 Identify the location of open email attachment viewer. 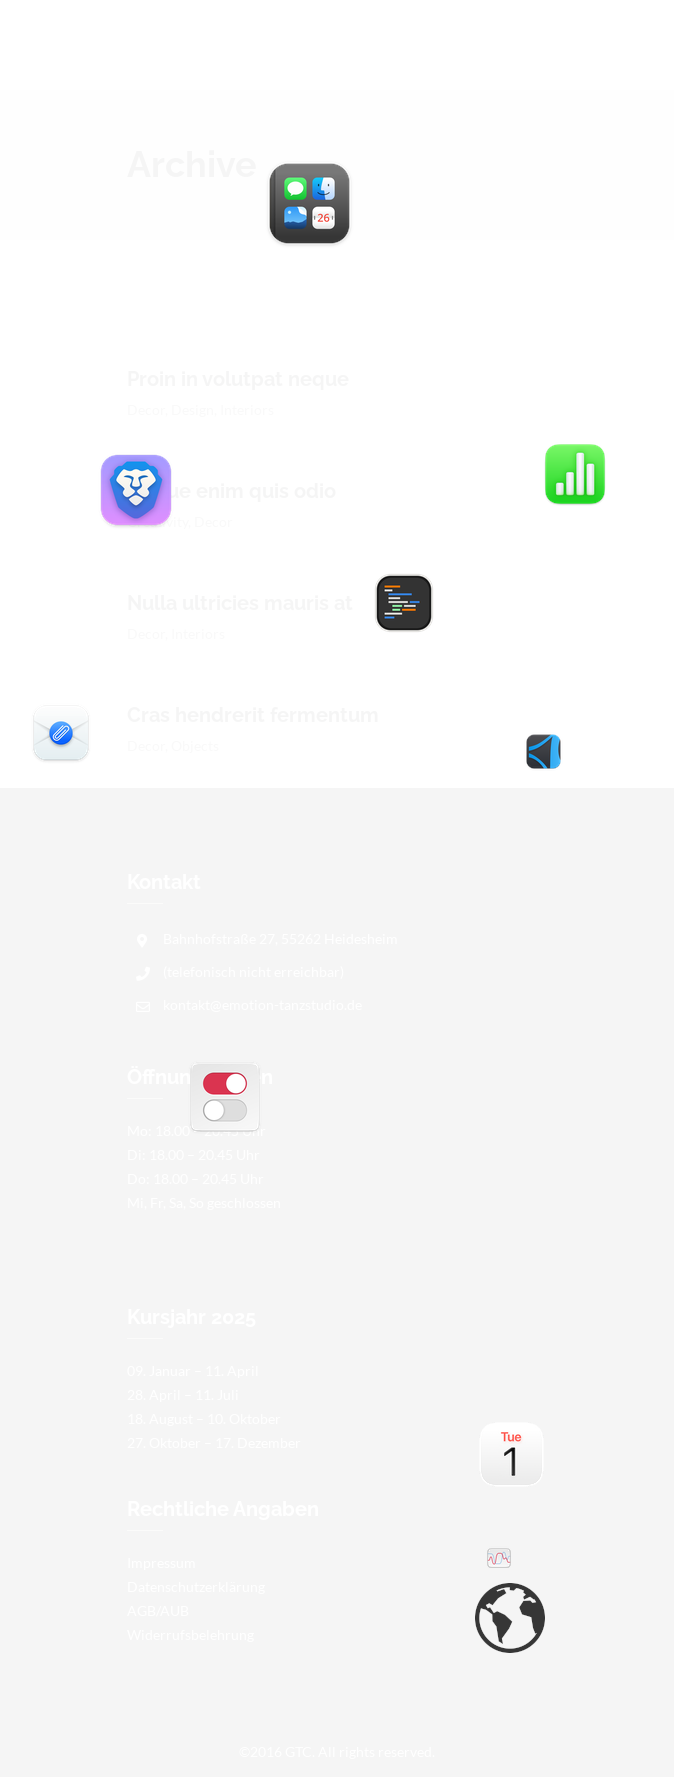
(61, 733).